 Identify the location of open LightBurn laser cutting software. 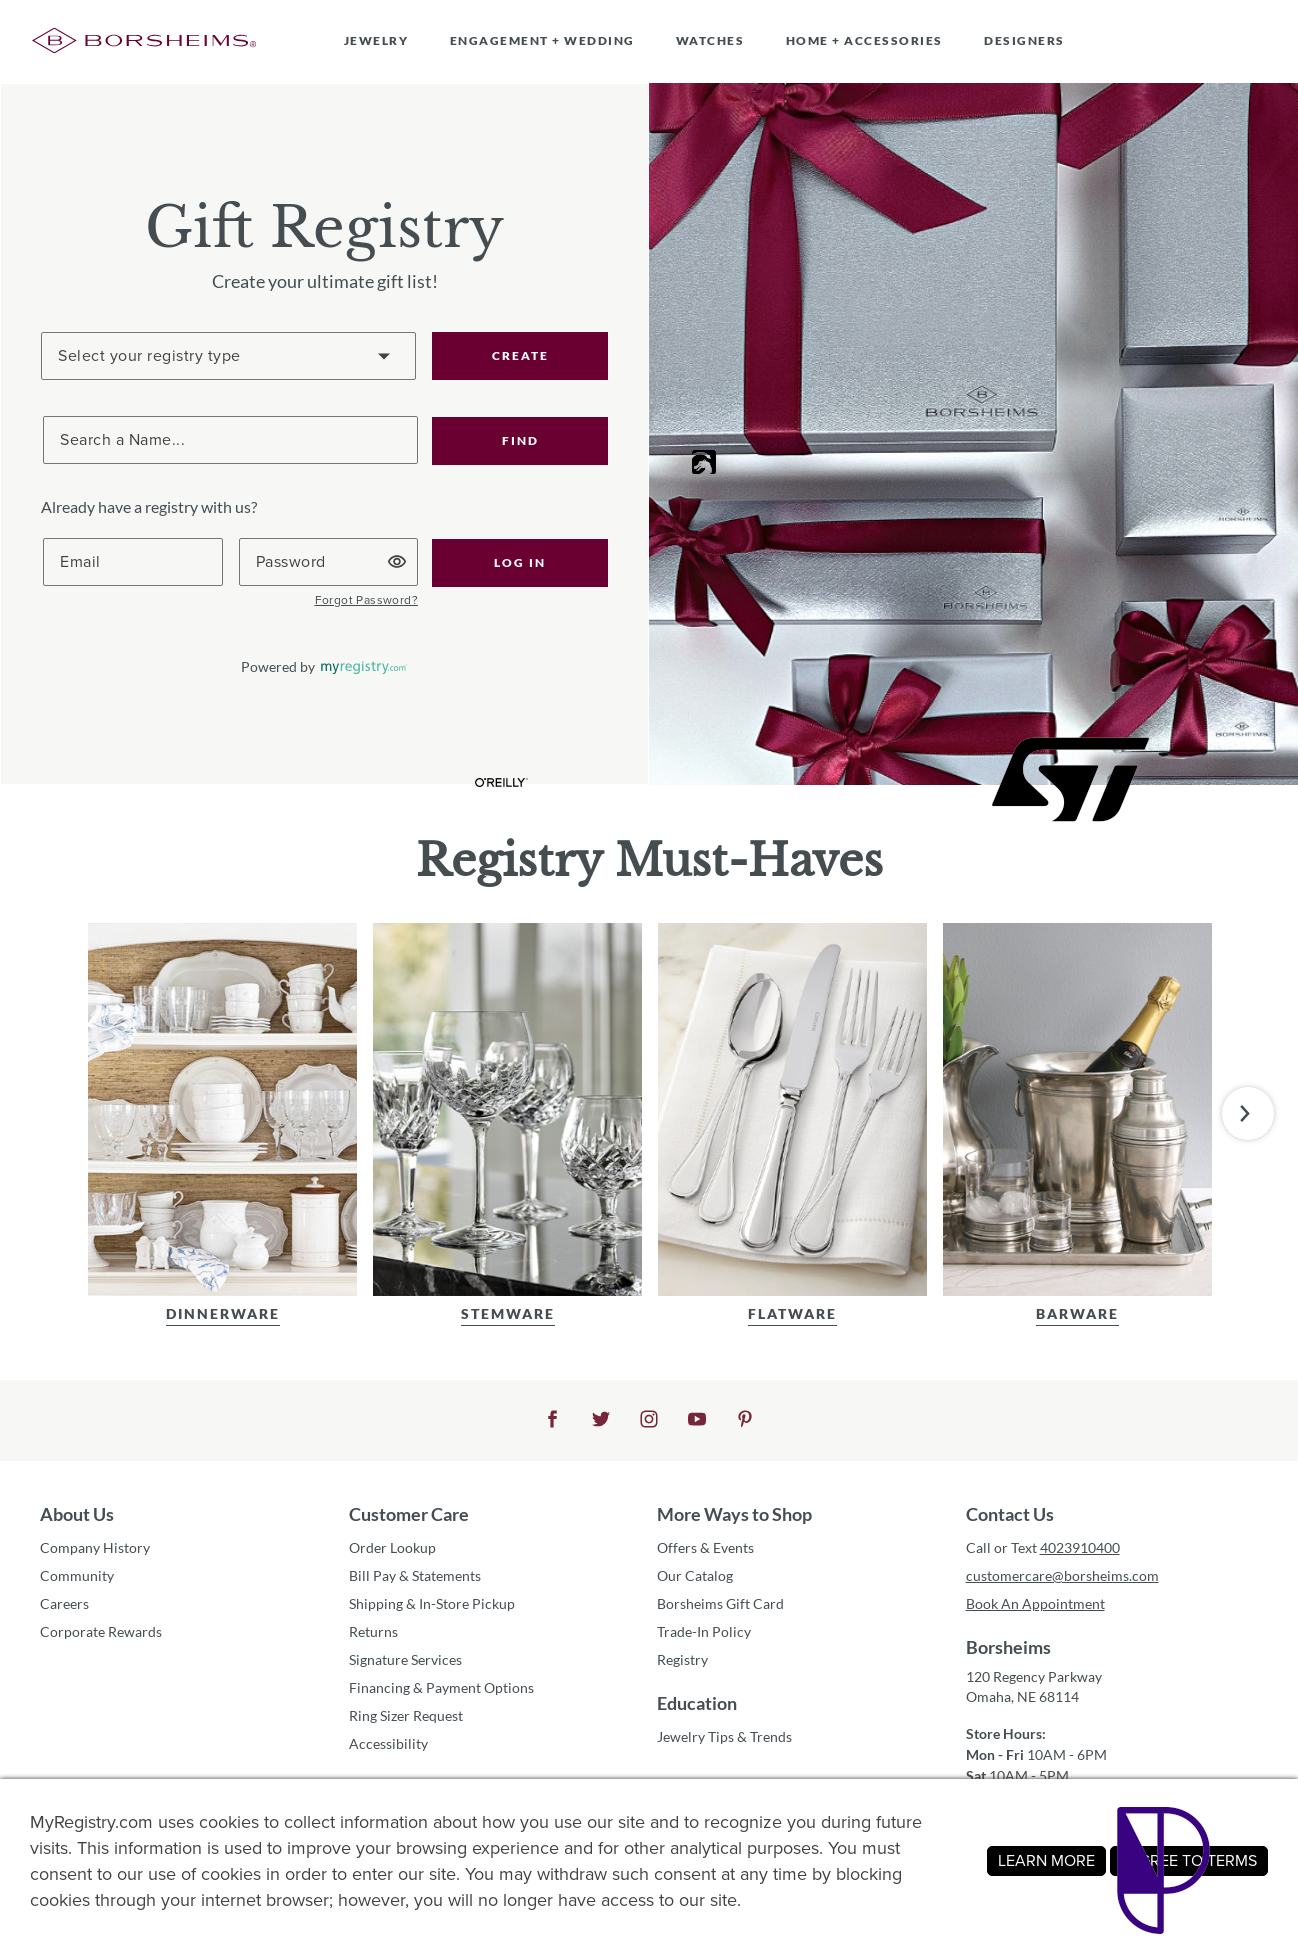
(704, 462).